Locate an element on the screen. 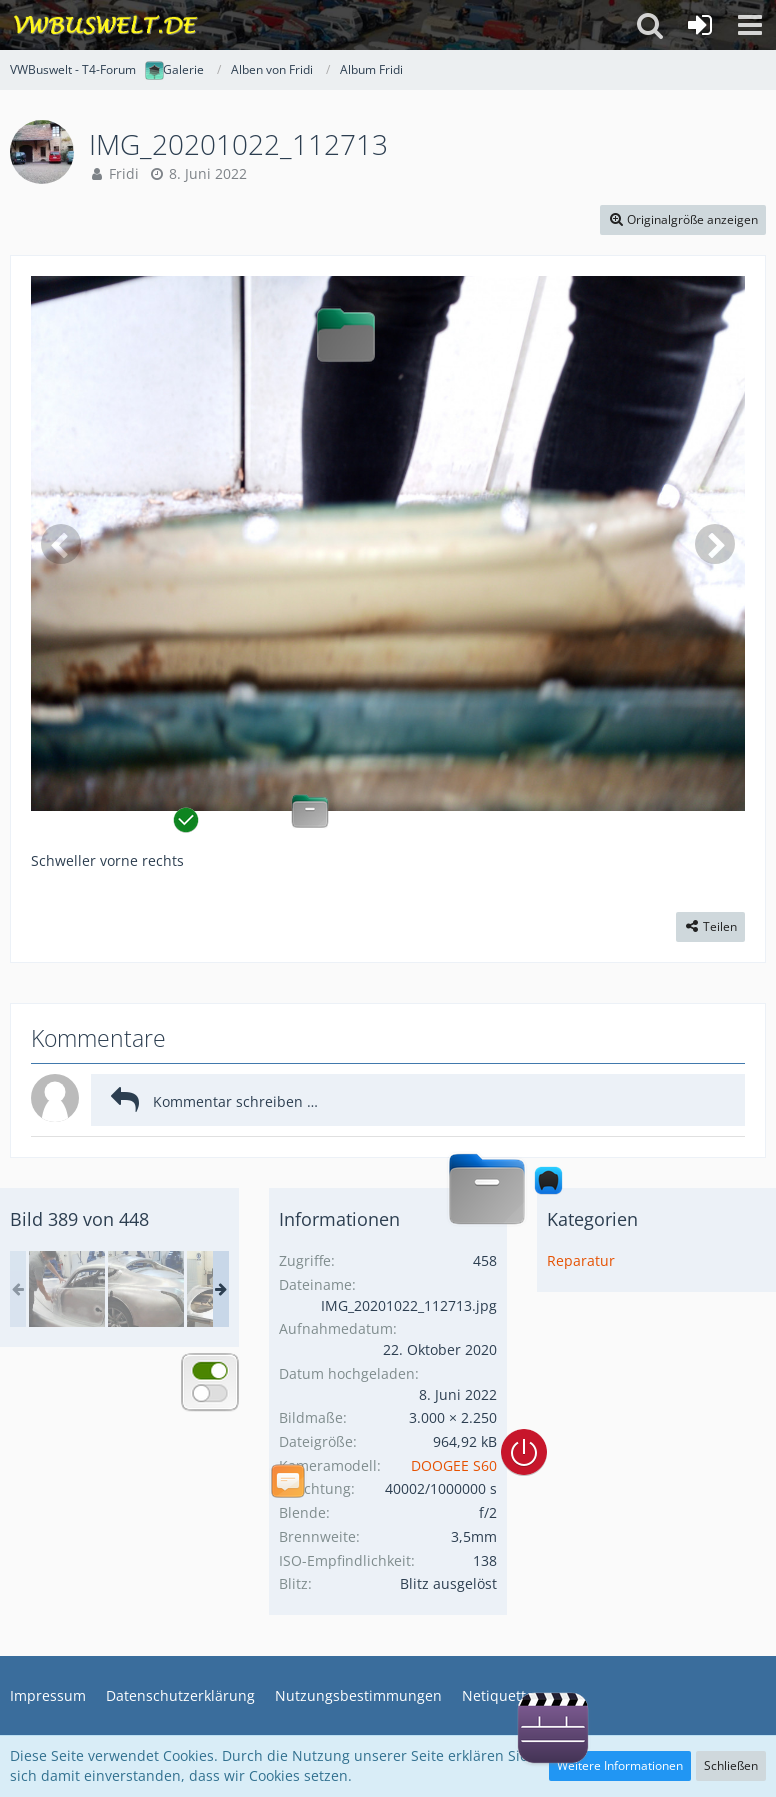  shut down or power off the system is located at coordinates (525, 1453).